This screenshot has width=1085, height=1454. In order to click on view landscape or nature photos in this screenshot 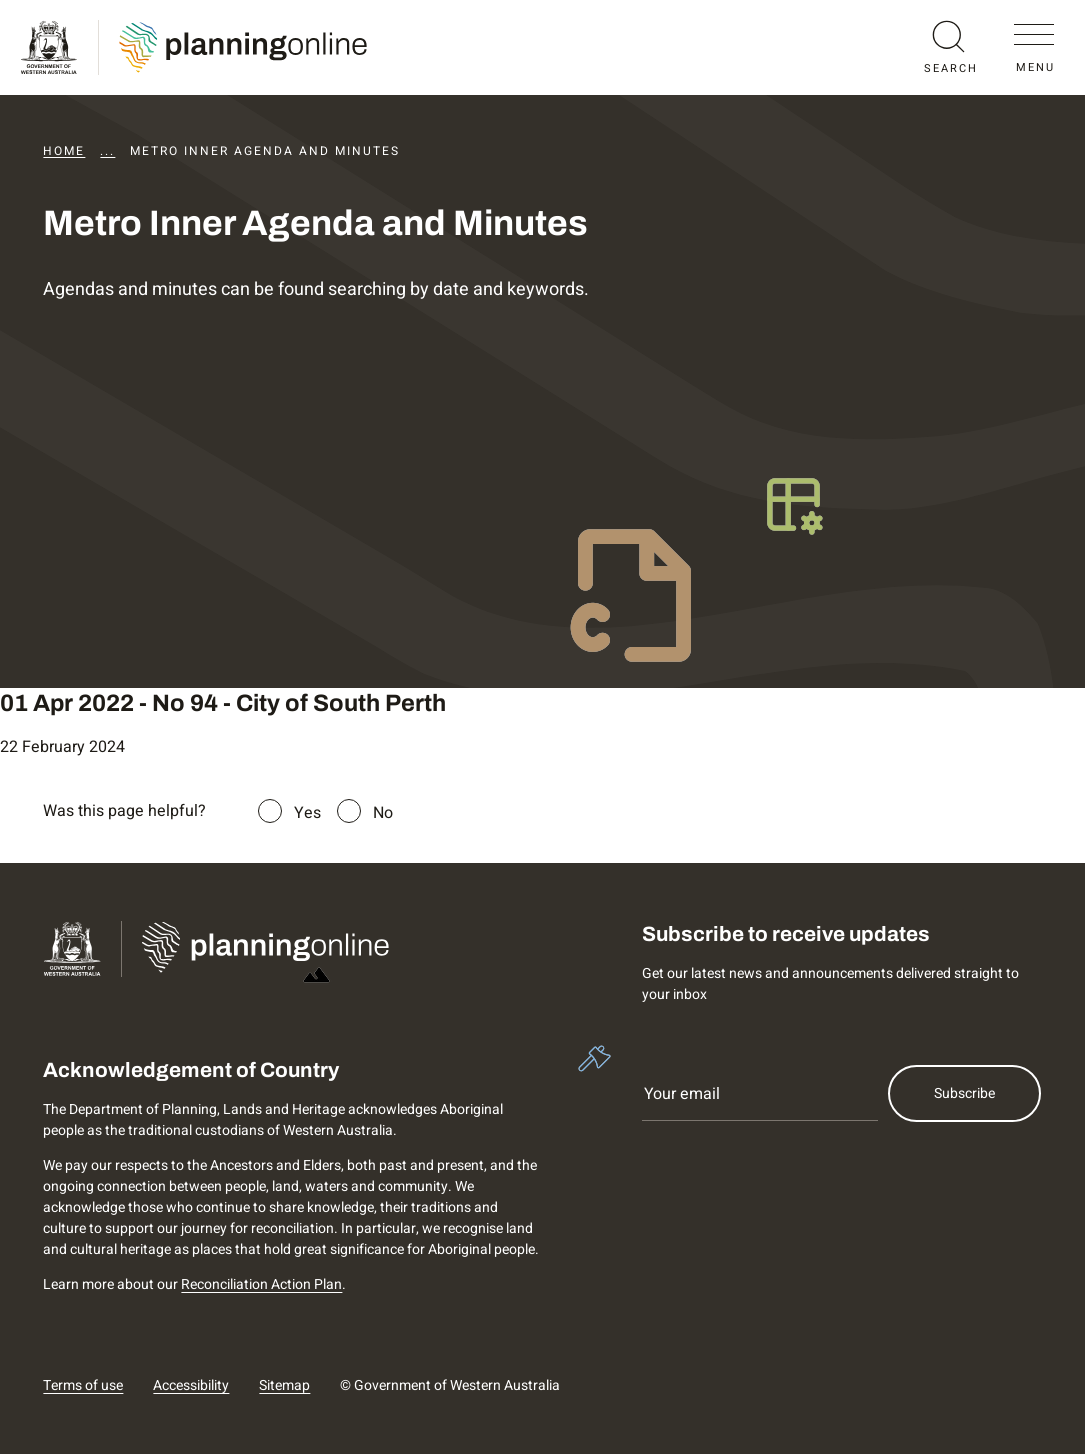, I will do `click(316, 974)`.